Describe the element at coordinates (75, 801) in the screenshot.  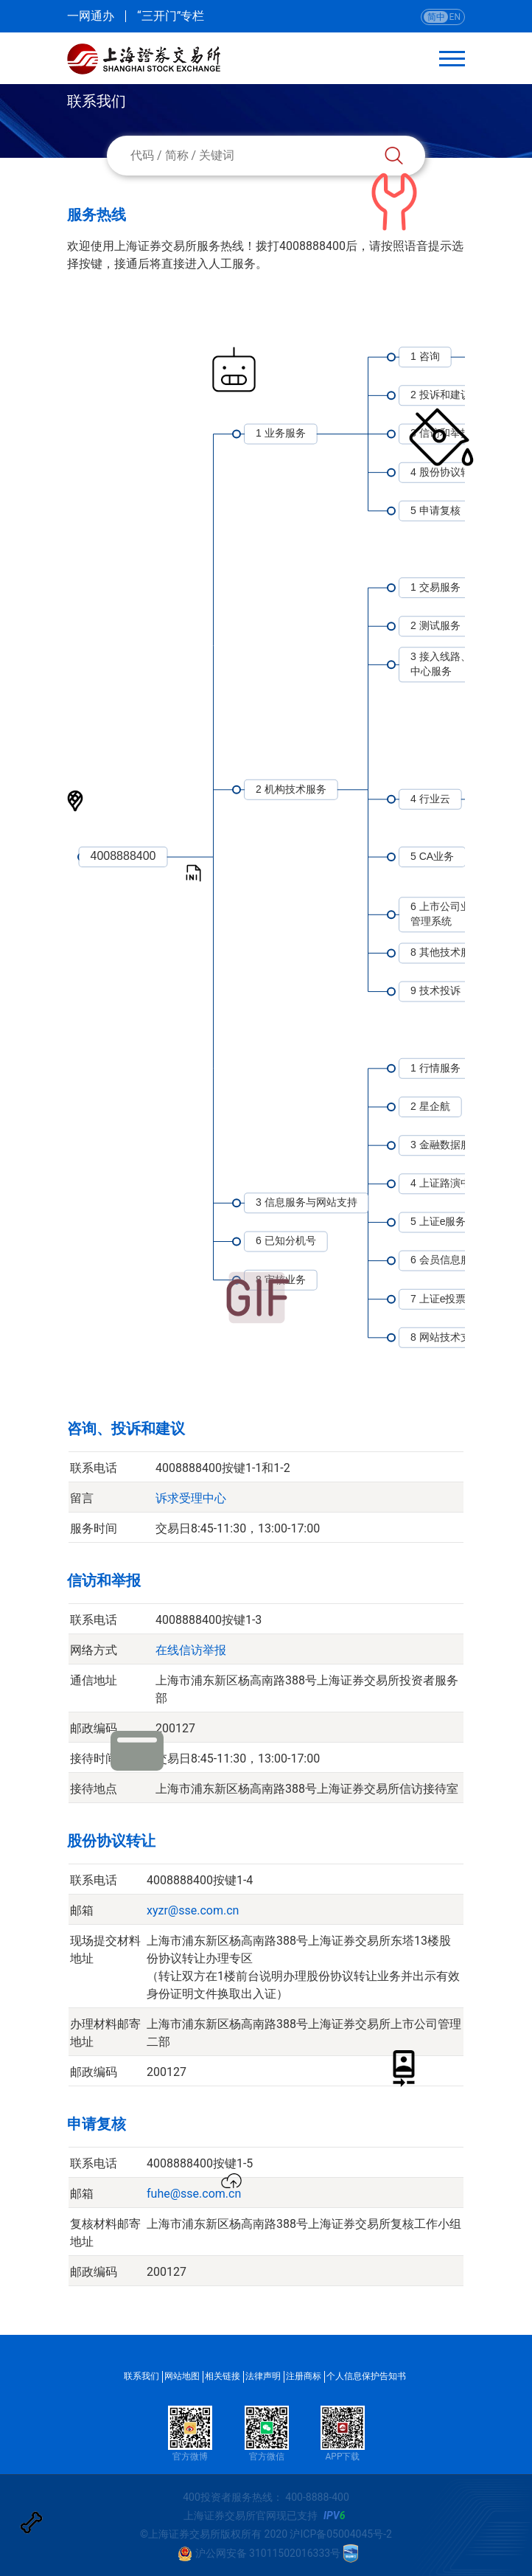
I see `open google maps` at that location.